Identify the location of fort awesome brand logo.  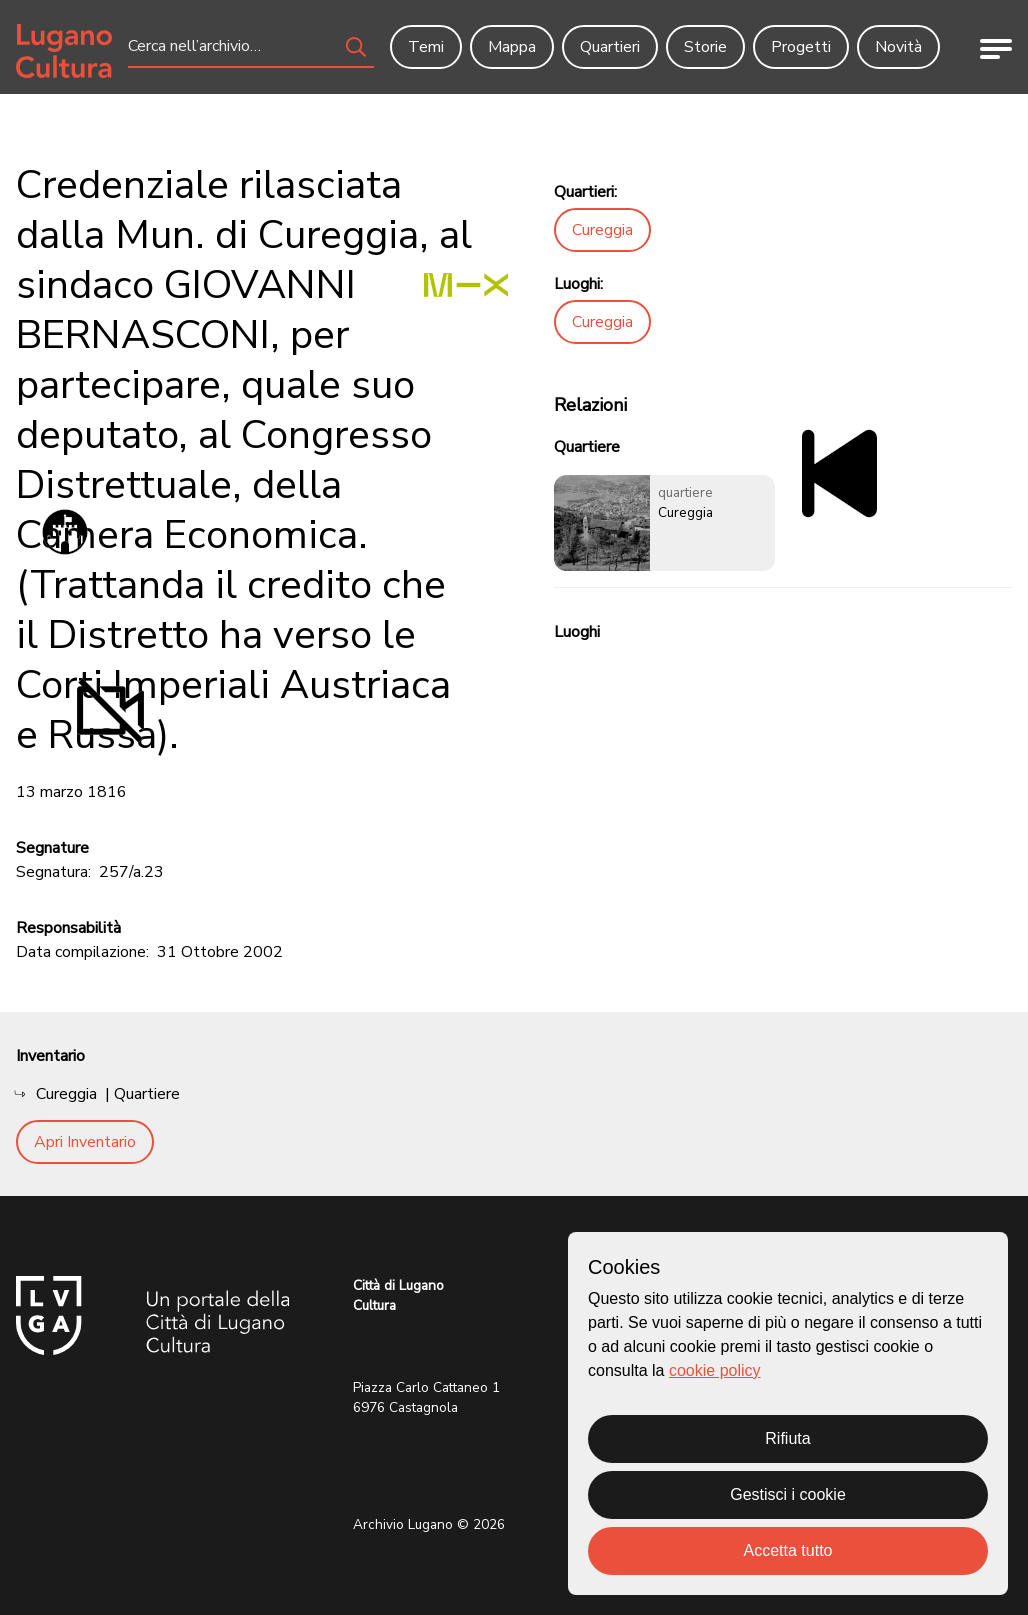
(65, 532).